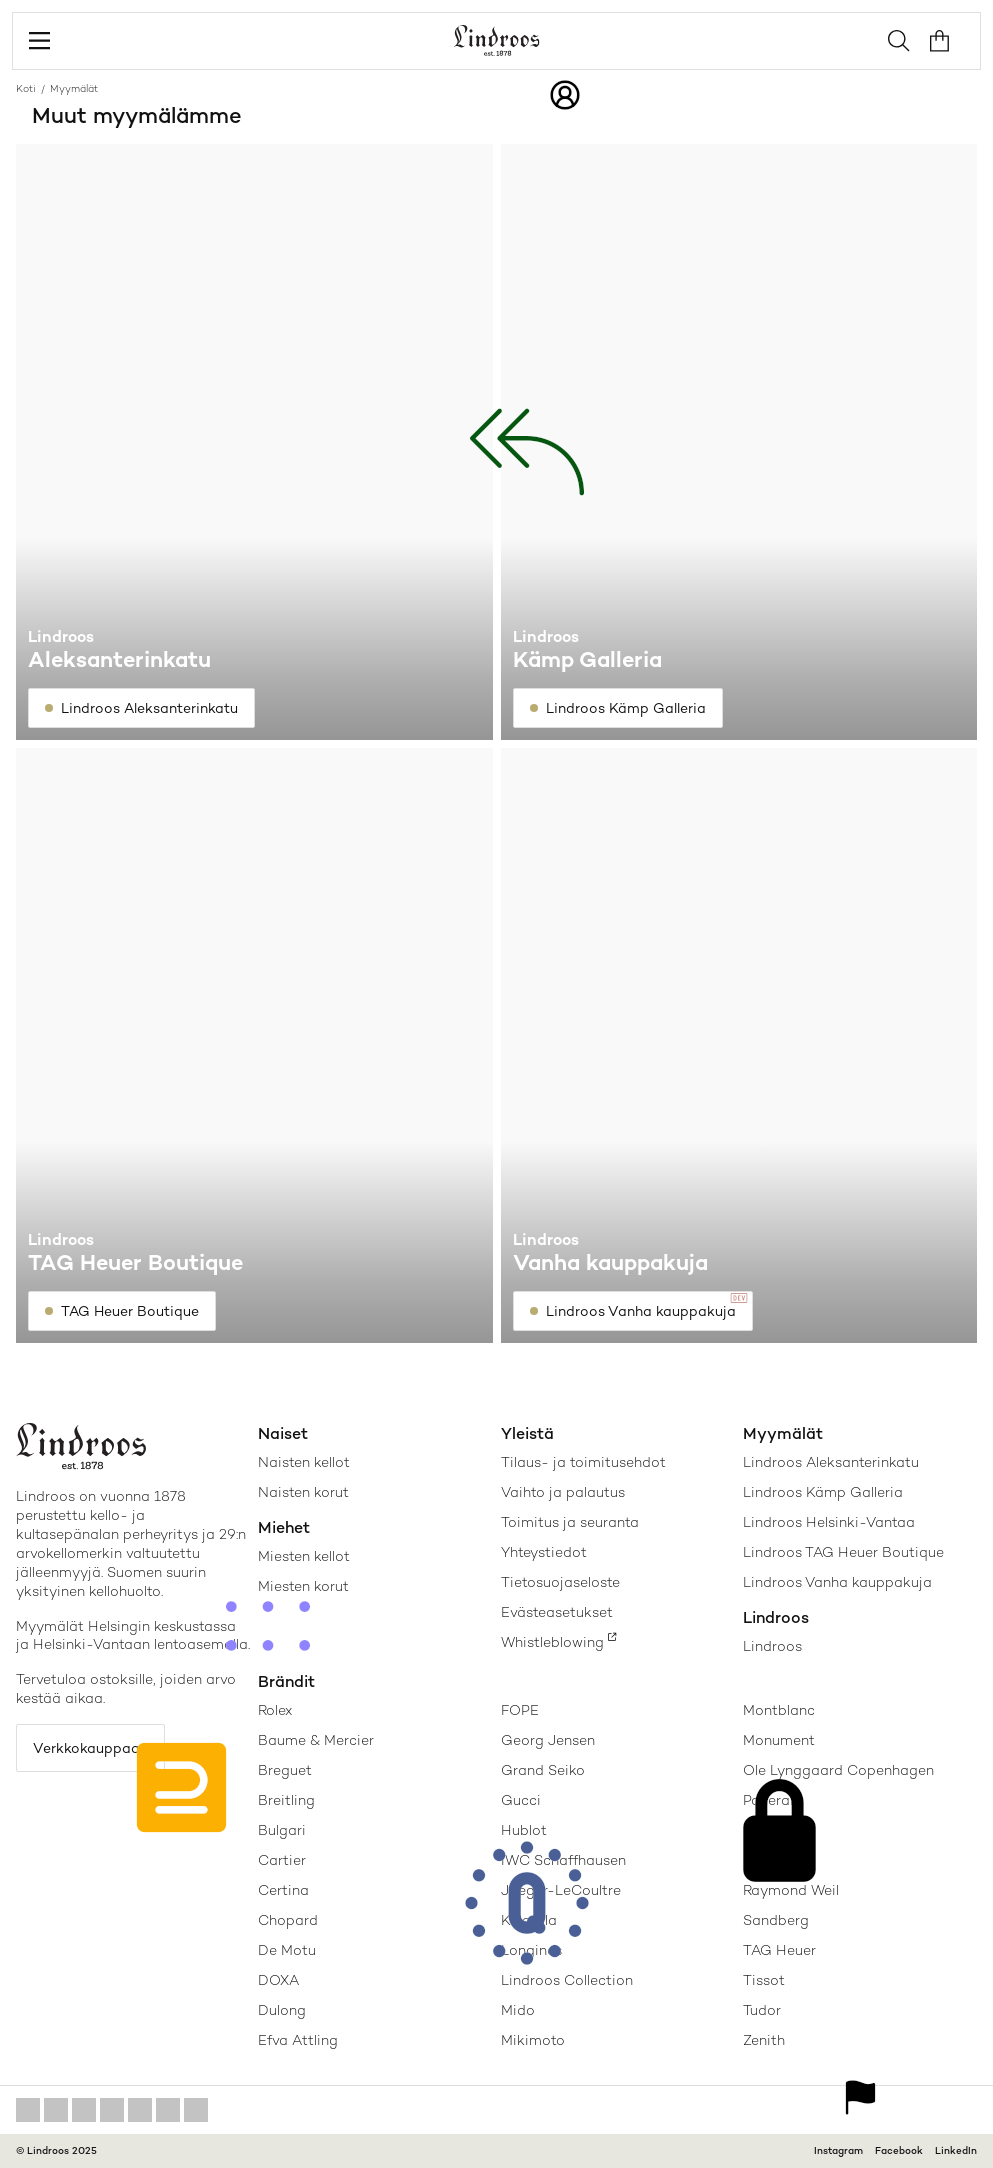 Image resolution: width=993 pixels, height=2168 pixels. Describe the element at coordinates (779, 1833) in the screenshot. I see `indicates a locked or secure item` at that location.